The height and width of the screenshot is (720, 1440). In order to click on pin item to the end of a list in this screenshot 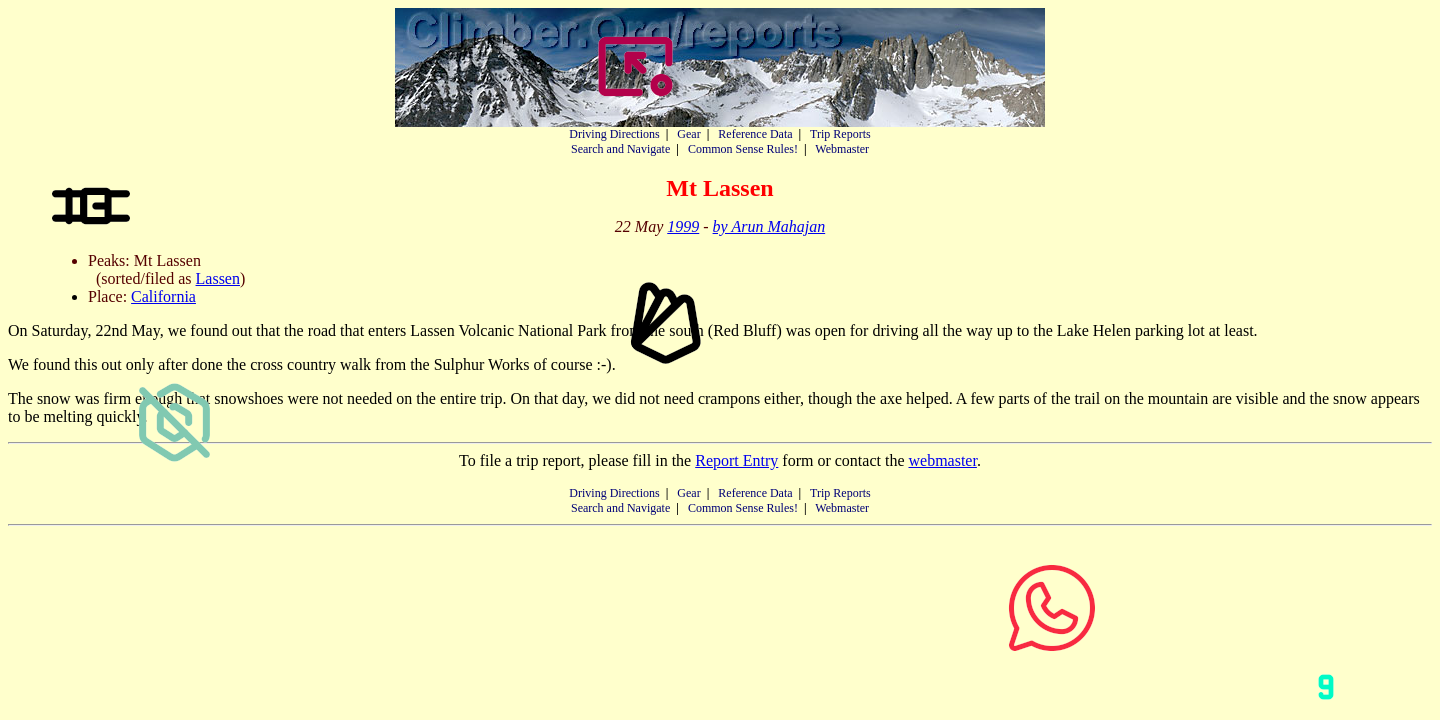, I will do `click(635, 66)`.